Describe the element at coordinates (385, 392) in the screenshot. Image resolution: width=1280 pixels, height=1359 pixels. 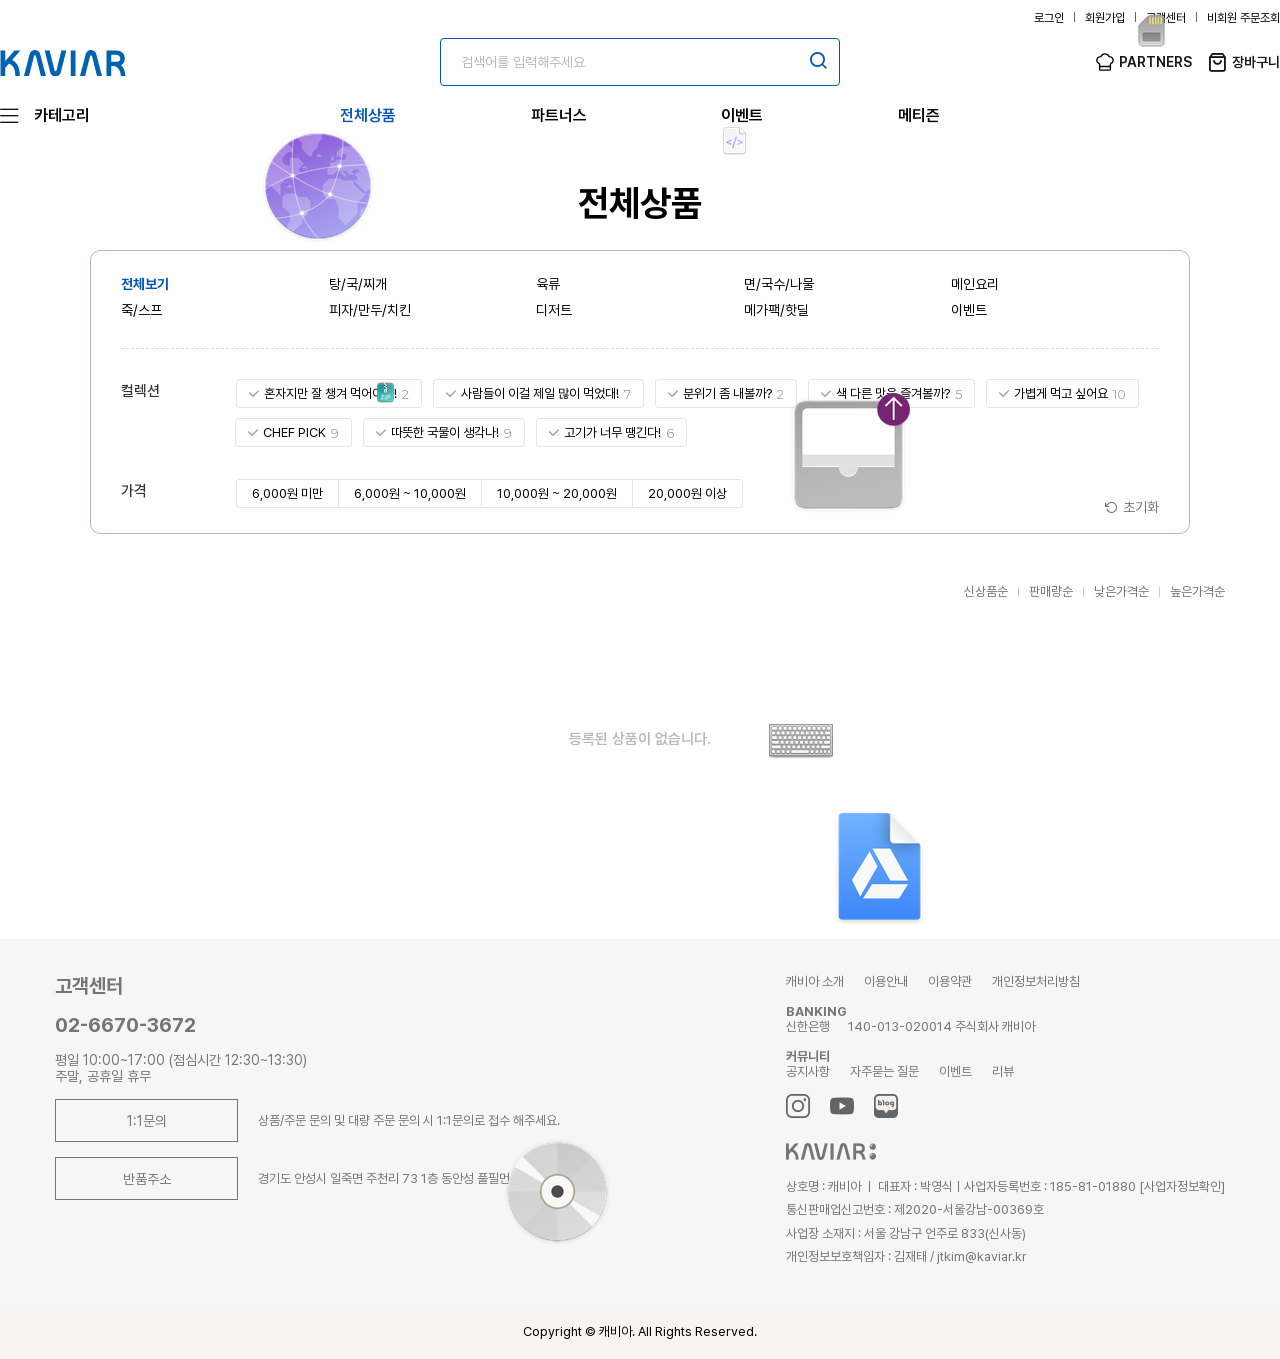
I see `a compressed zip file` at that location.